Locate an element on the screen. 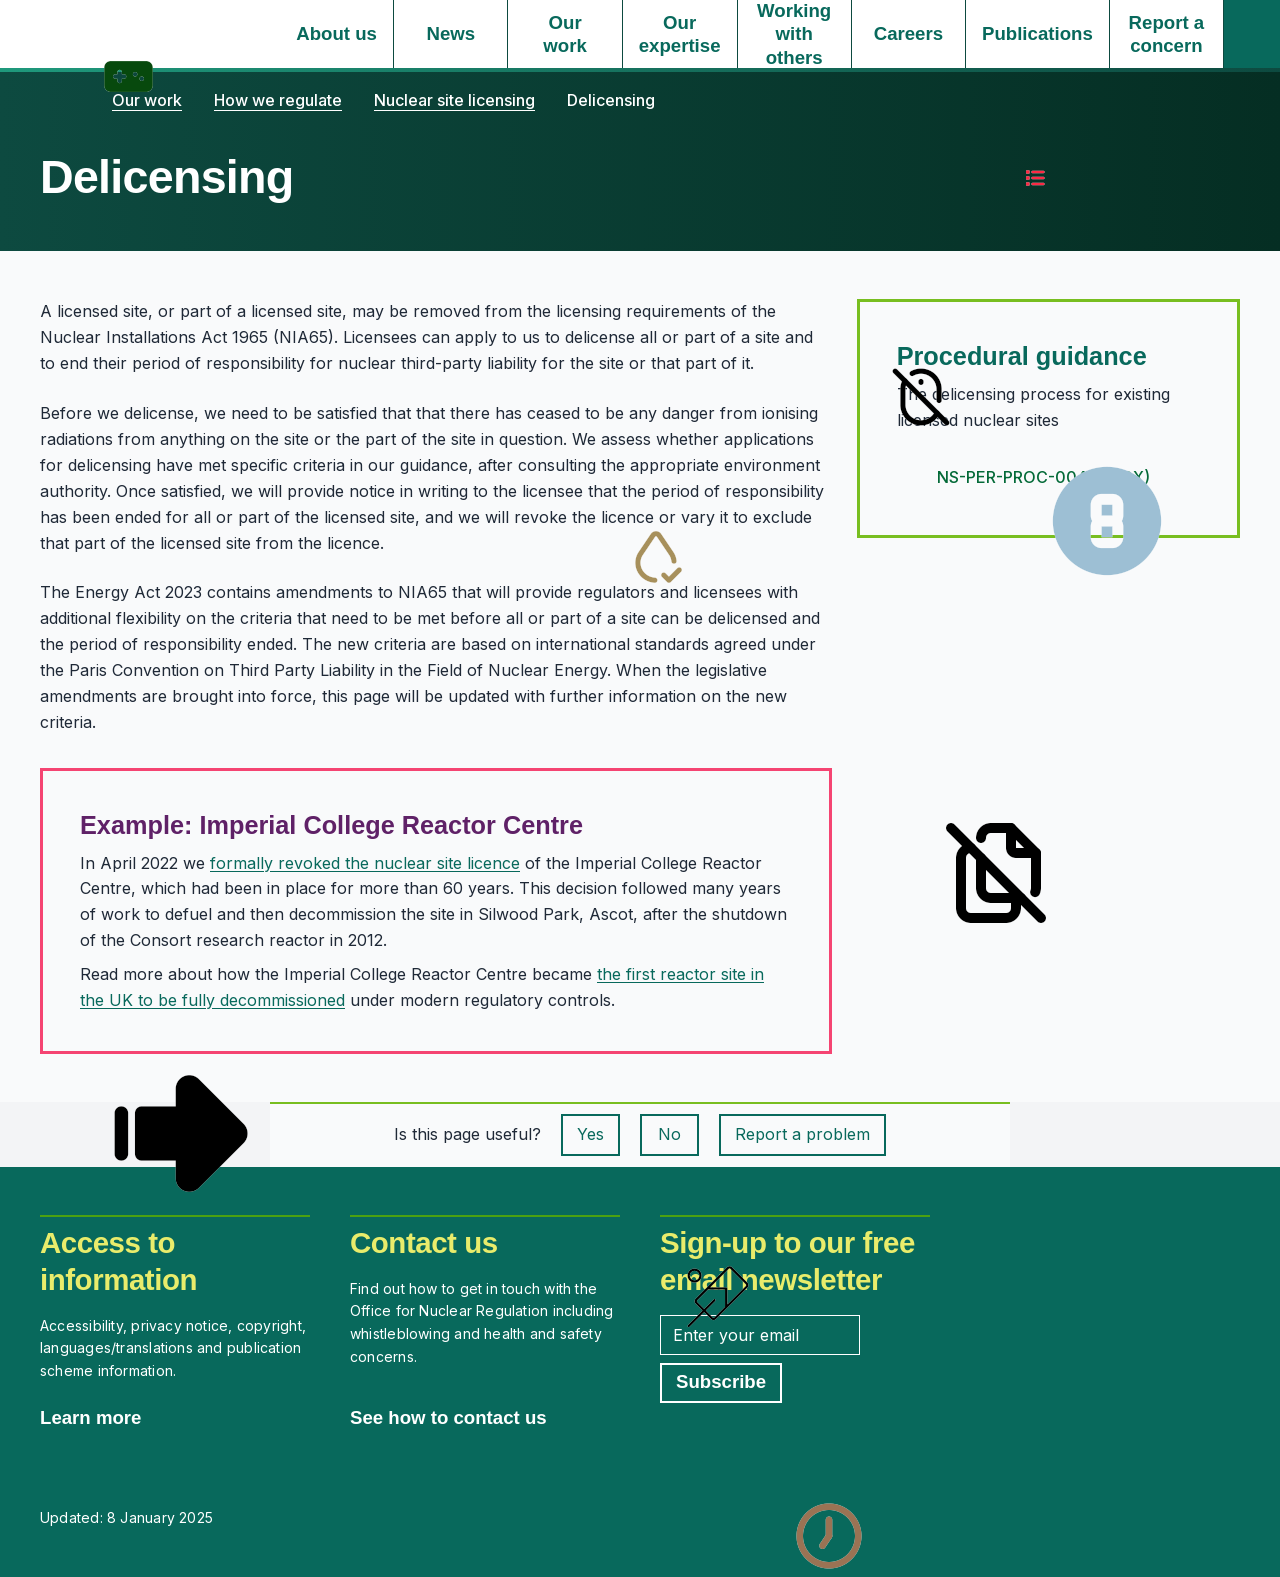 The image size is (1280, 1577). water quality verified or safe is located at coordinates (656, 557).